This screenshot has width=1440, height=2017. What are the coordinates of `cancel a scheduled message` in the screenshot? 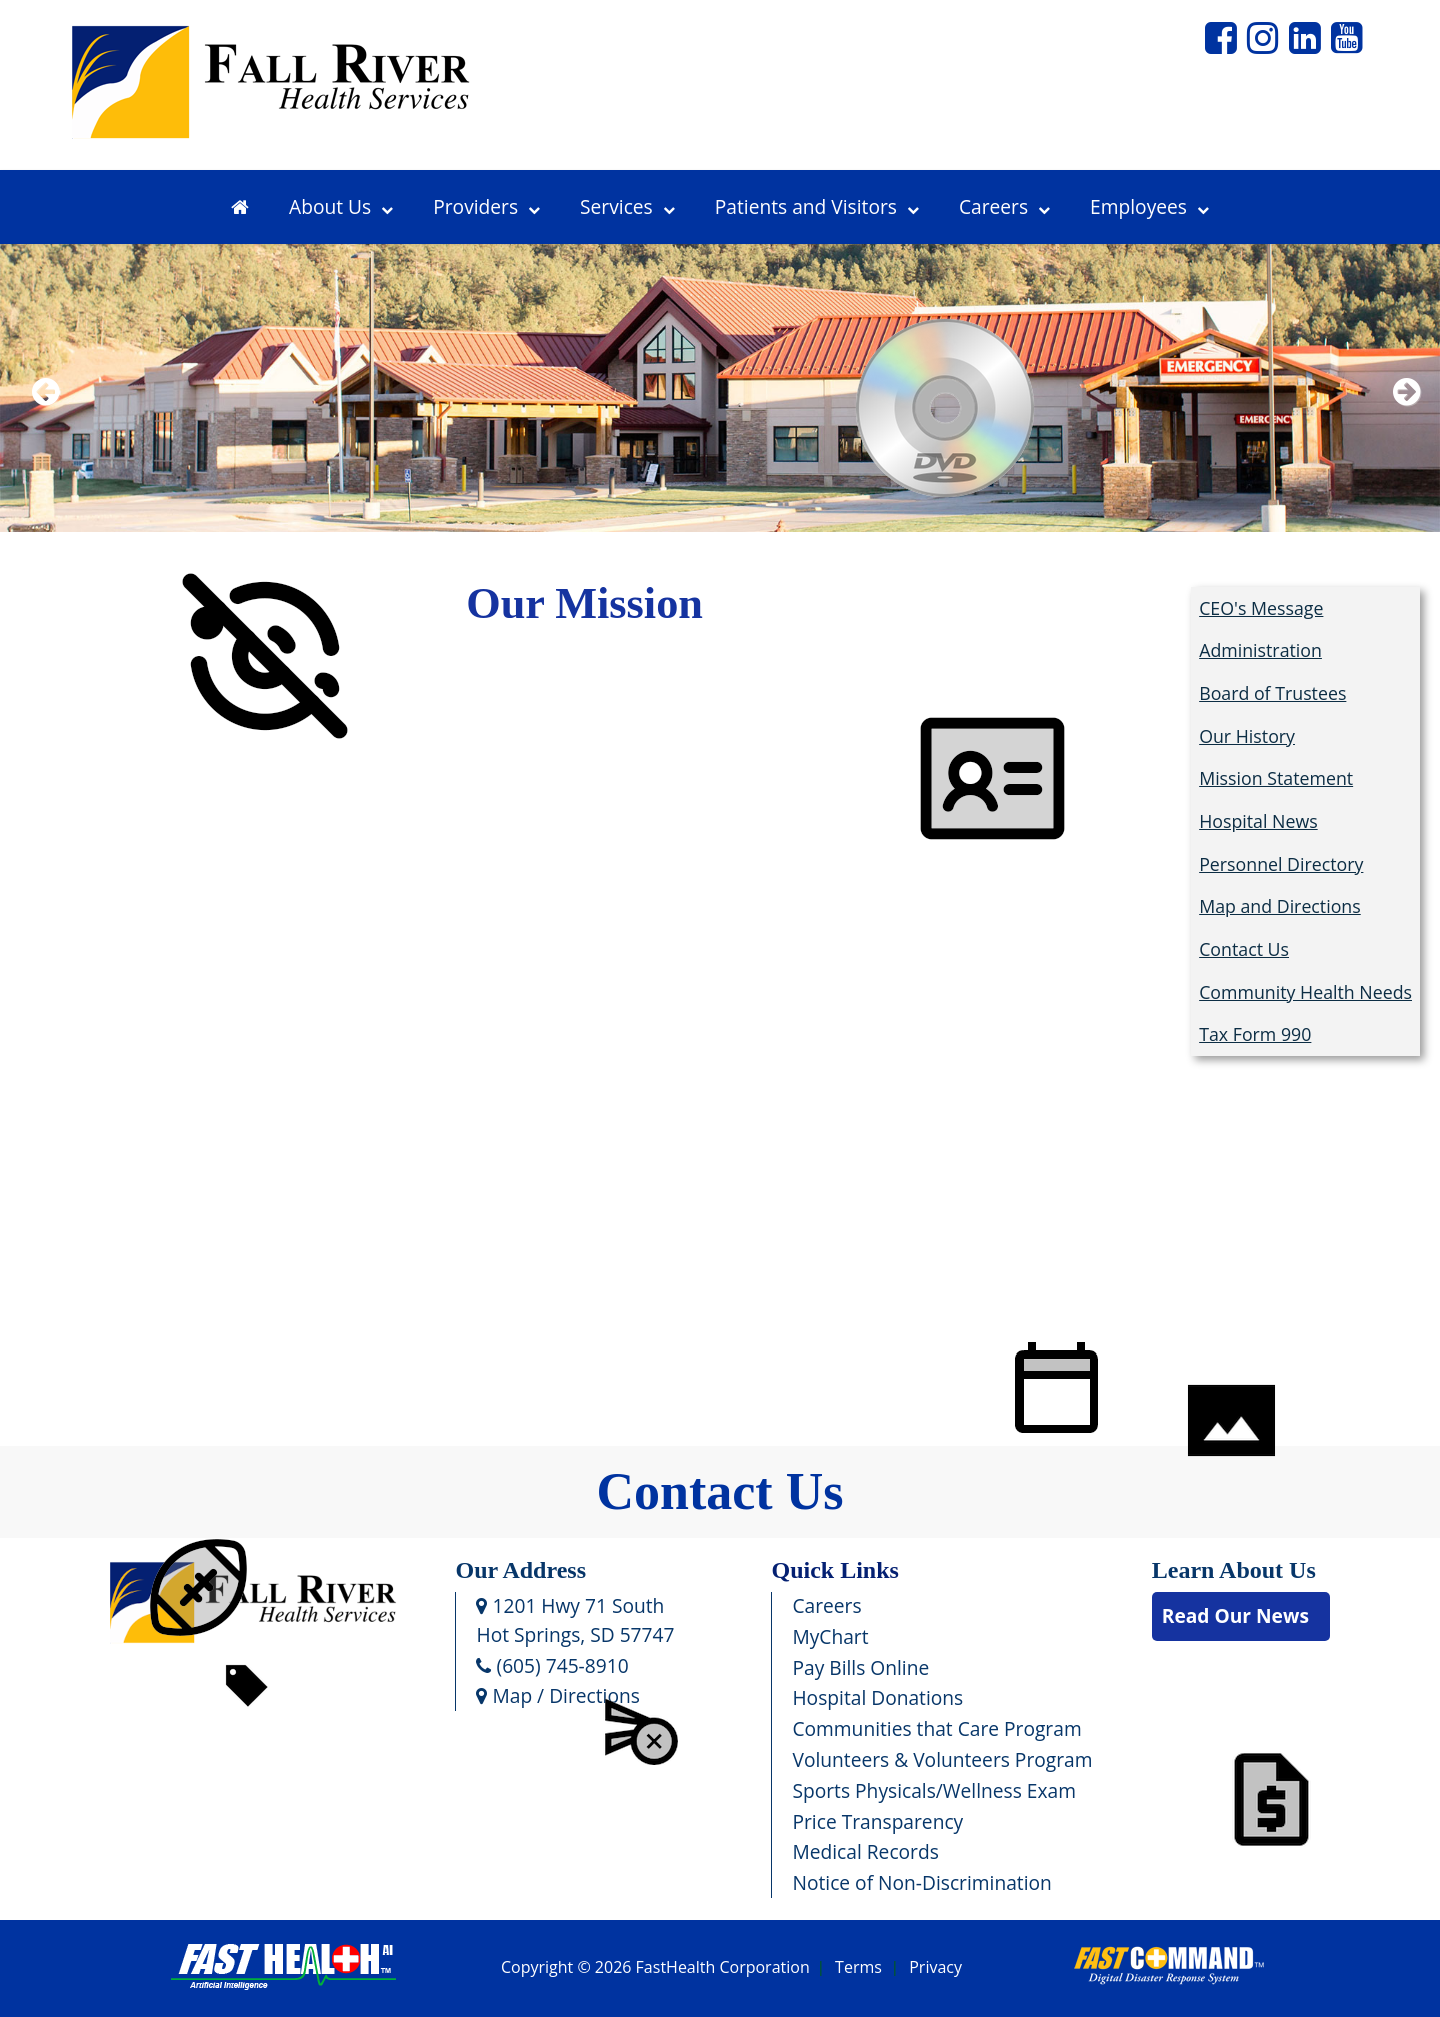 It's located at (640, 1727).